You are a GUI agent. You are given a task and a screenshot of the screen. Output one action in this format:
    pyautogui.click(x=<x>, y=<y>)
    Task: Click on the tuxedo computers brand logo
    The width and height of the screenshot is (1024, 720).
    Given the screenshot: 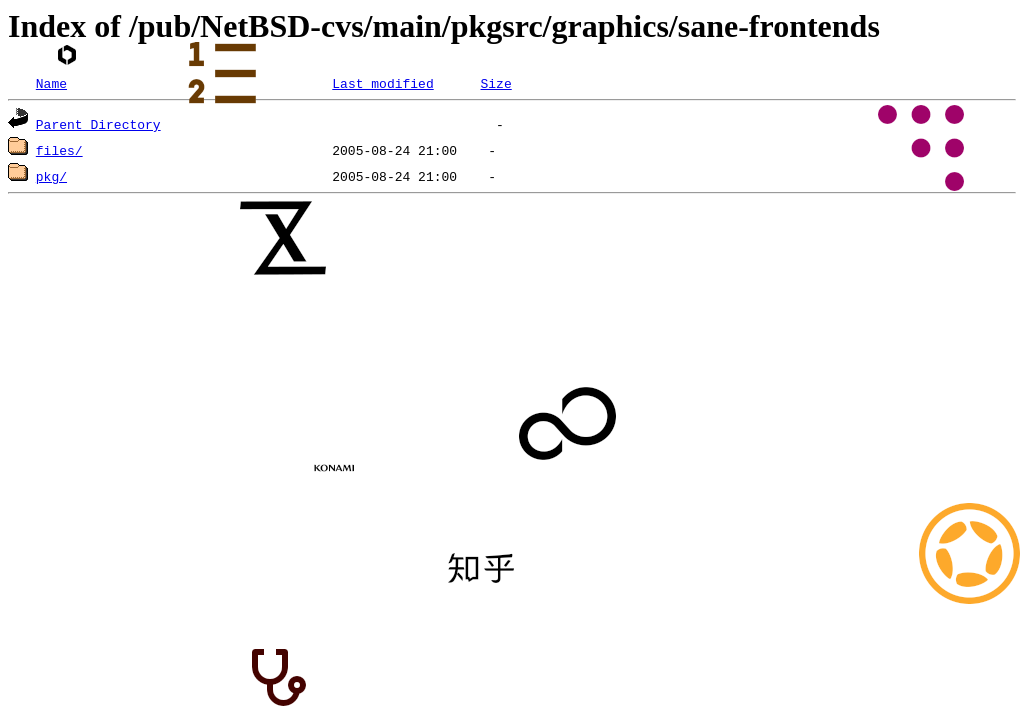 What is the action you would take?
    pyautogui.click(x=283, y=238)
    